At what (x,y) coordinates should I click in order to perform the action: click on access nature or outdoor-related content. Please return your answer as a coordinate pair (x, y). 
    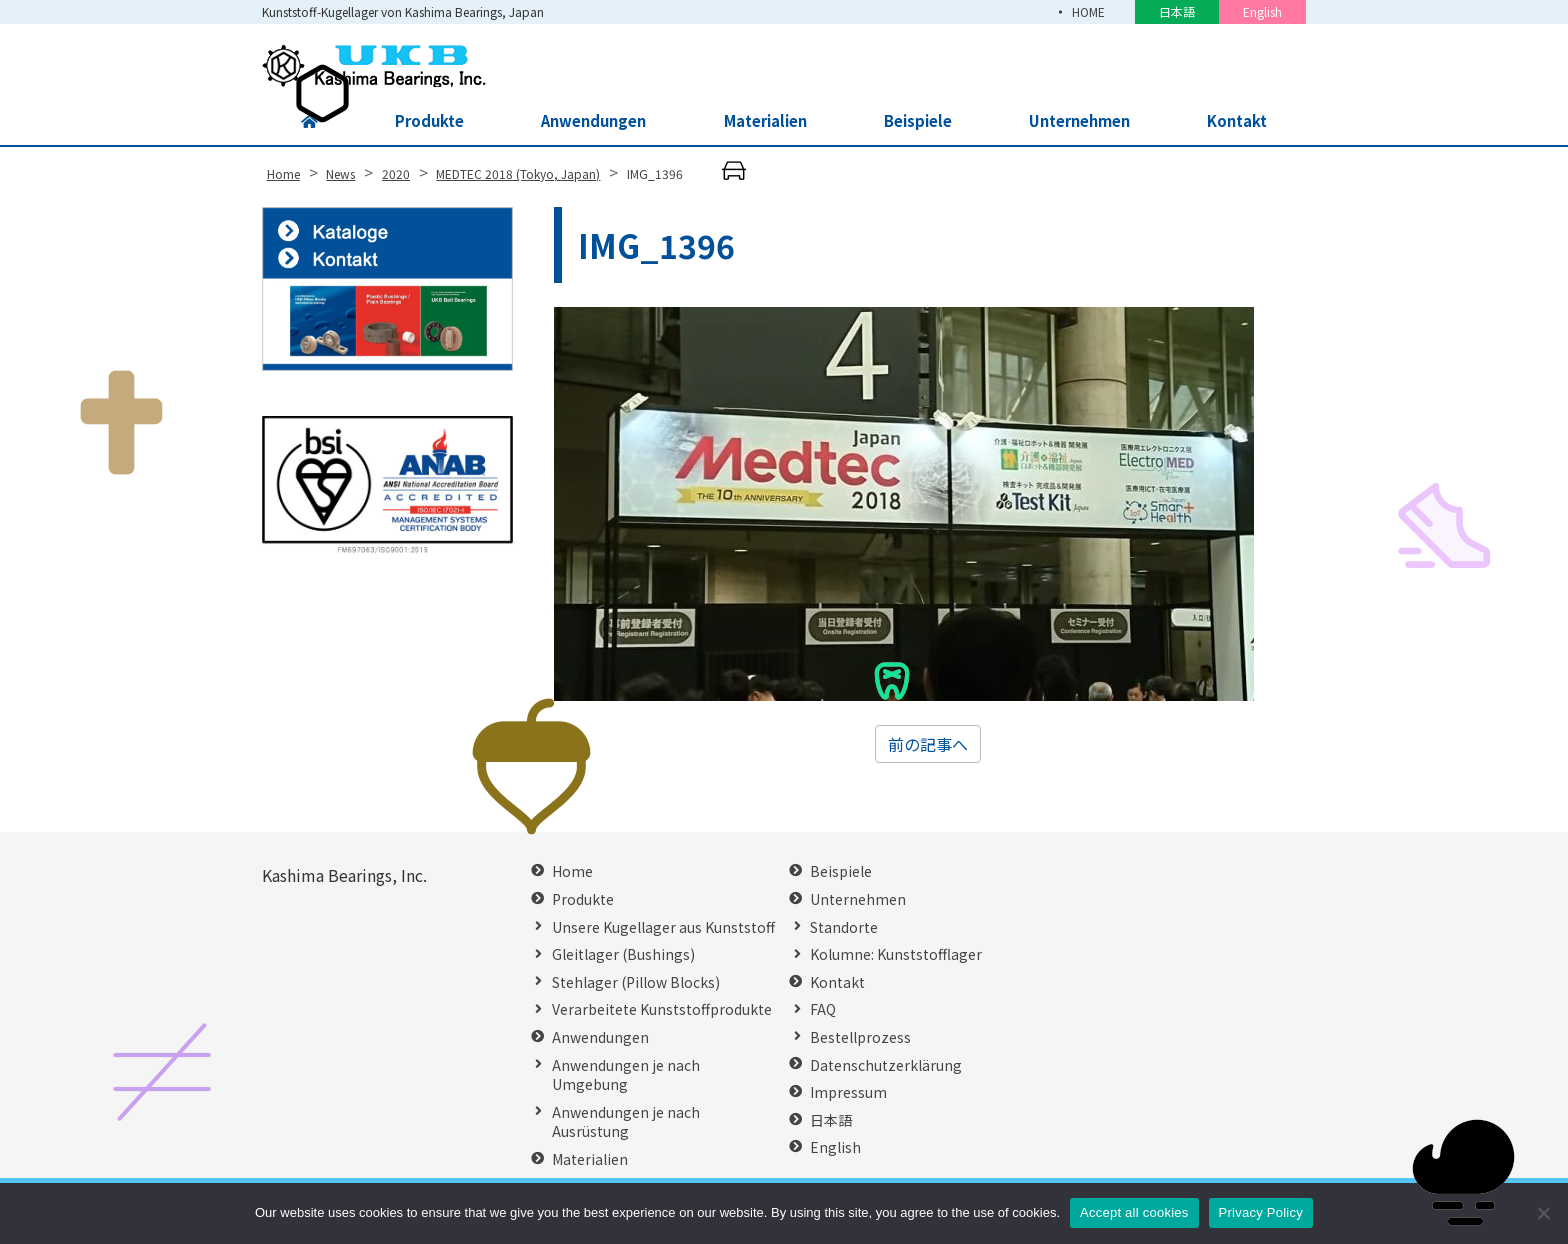
    Looking at the image, I should click on (531, 766).